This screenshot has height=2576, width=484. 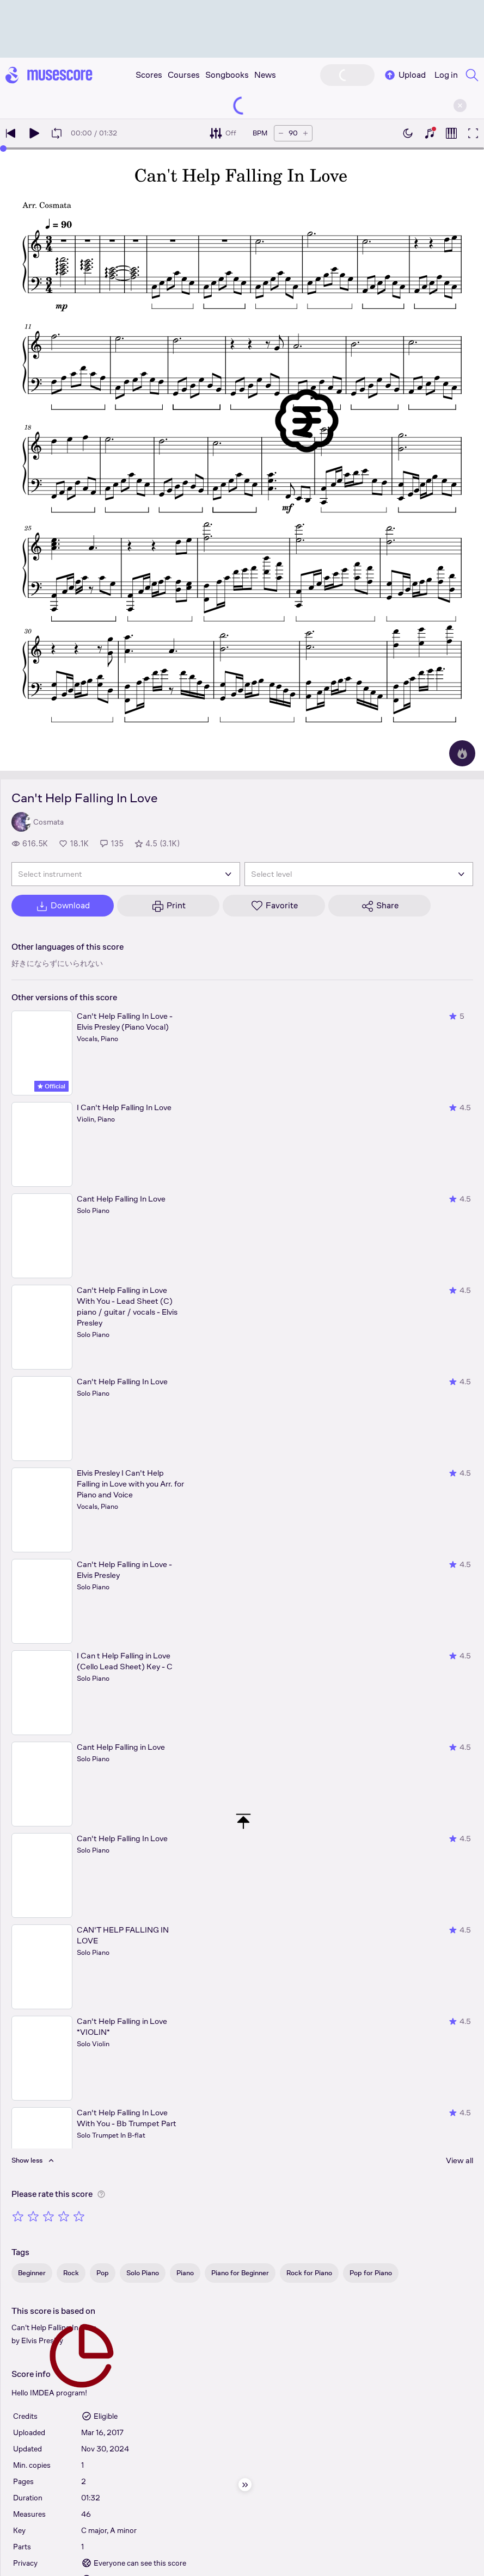 I want to click on upload a file or document, so click(x=243, y=1821).